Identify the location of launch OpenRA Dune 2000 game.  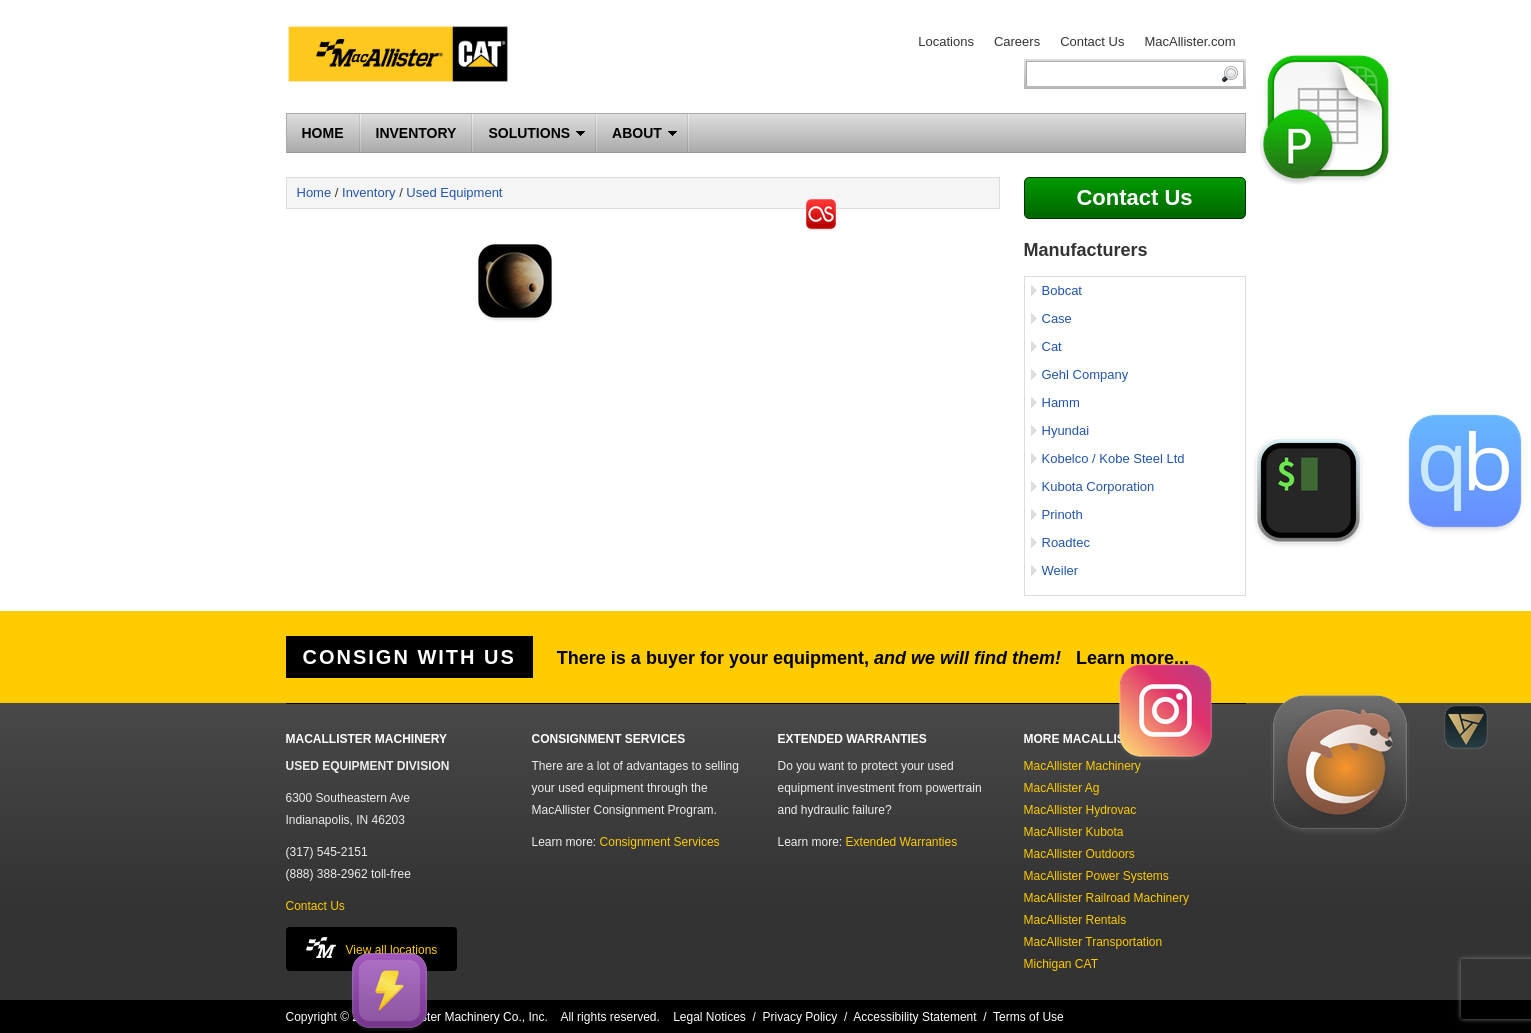
(515, 281).